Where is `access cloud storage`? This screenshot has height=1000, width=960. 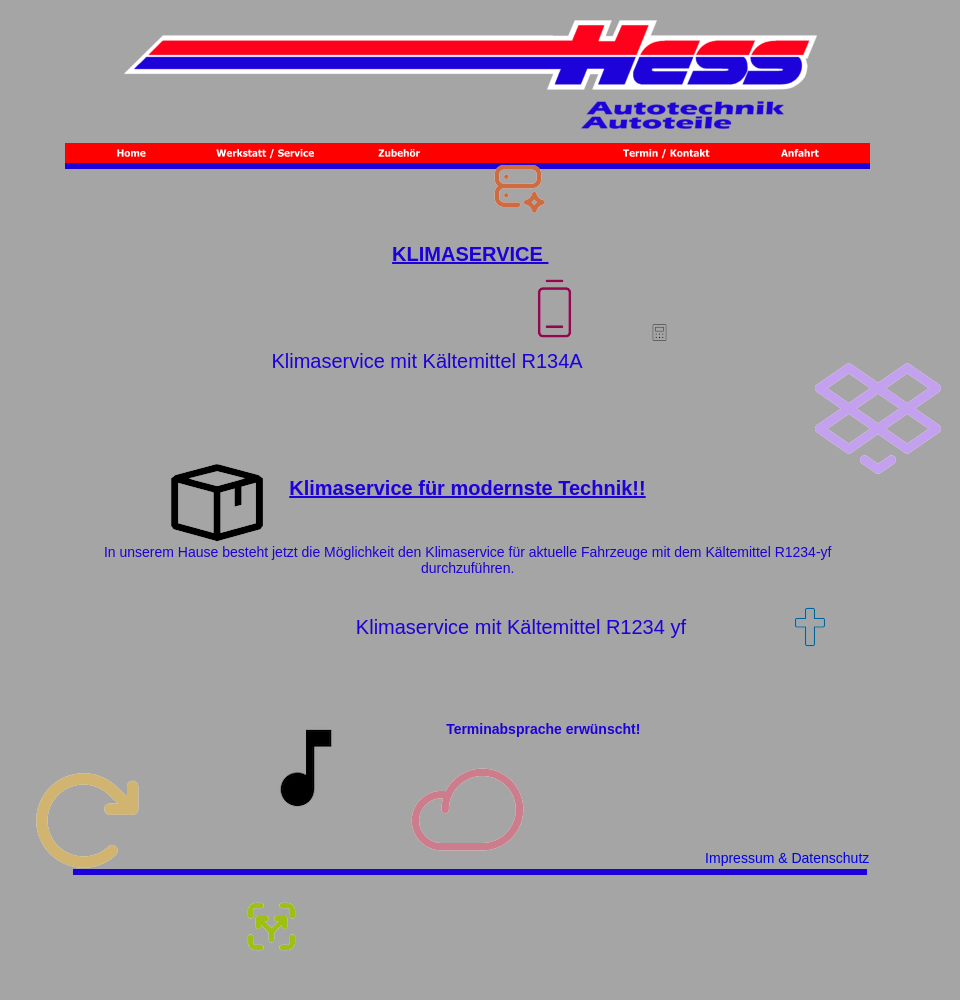 access cloud storage is located at coordinates (467, 809).